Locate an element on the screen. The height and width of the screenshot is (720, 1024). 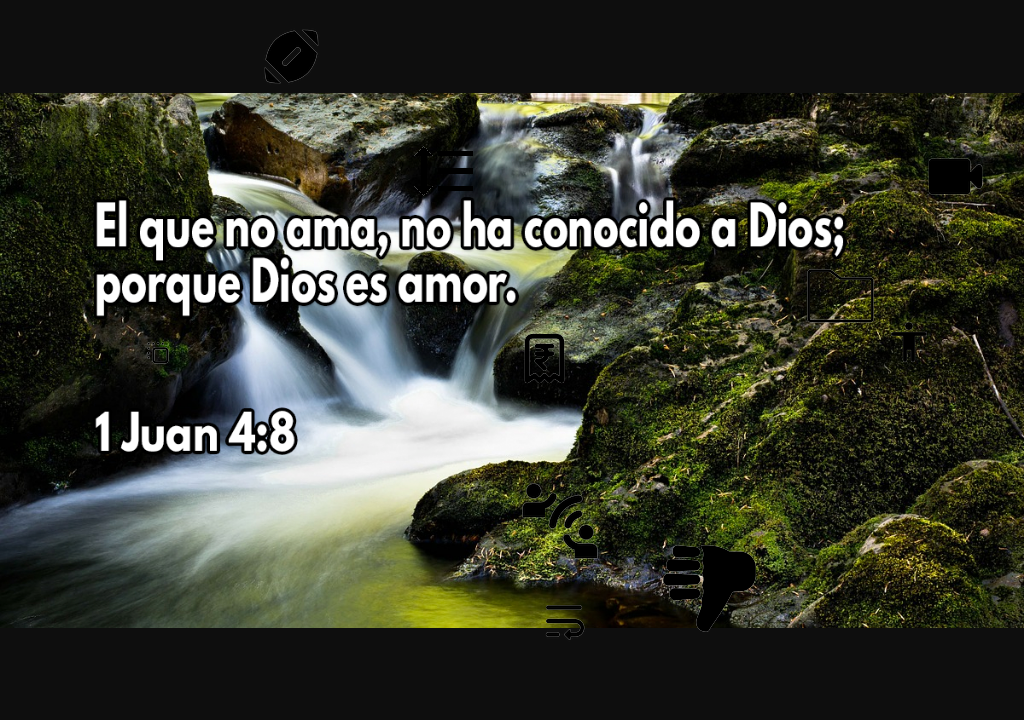
connect with others remotely or contactlessly is located at coordinates (560, 521).